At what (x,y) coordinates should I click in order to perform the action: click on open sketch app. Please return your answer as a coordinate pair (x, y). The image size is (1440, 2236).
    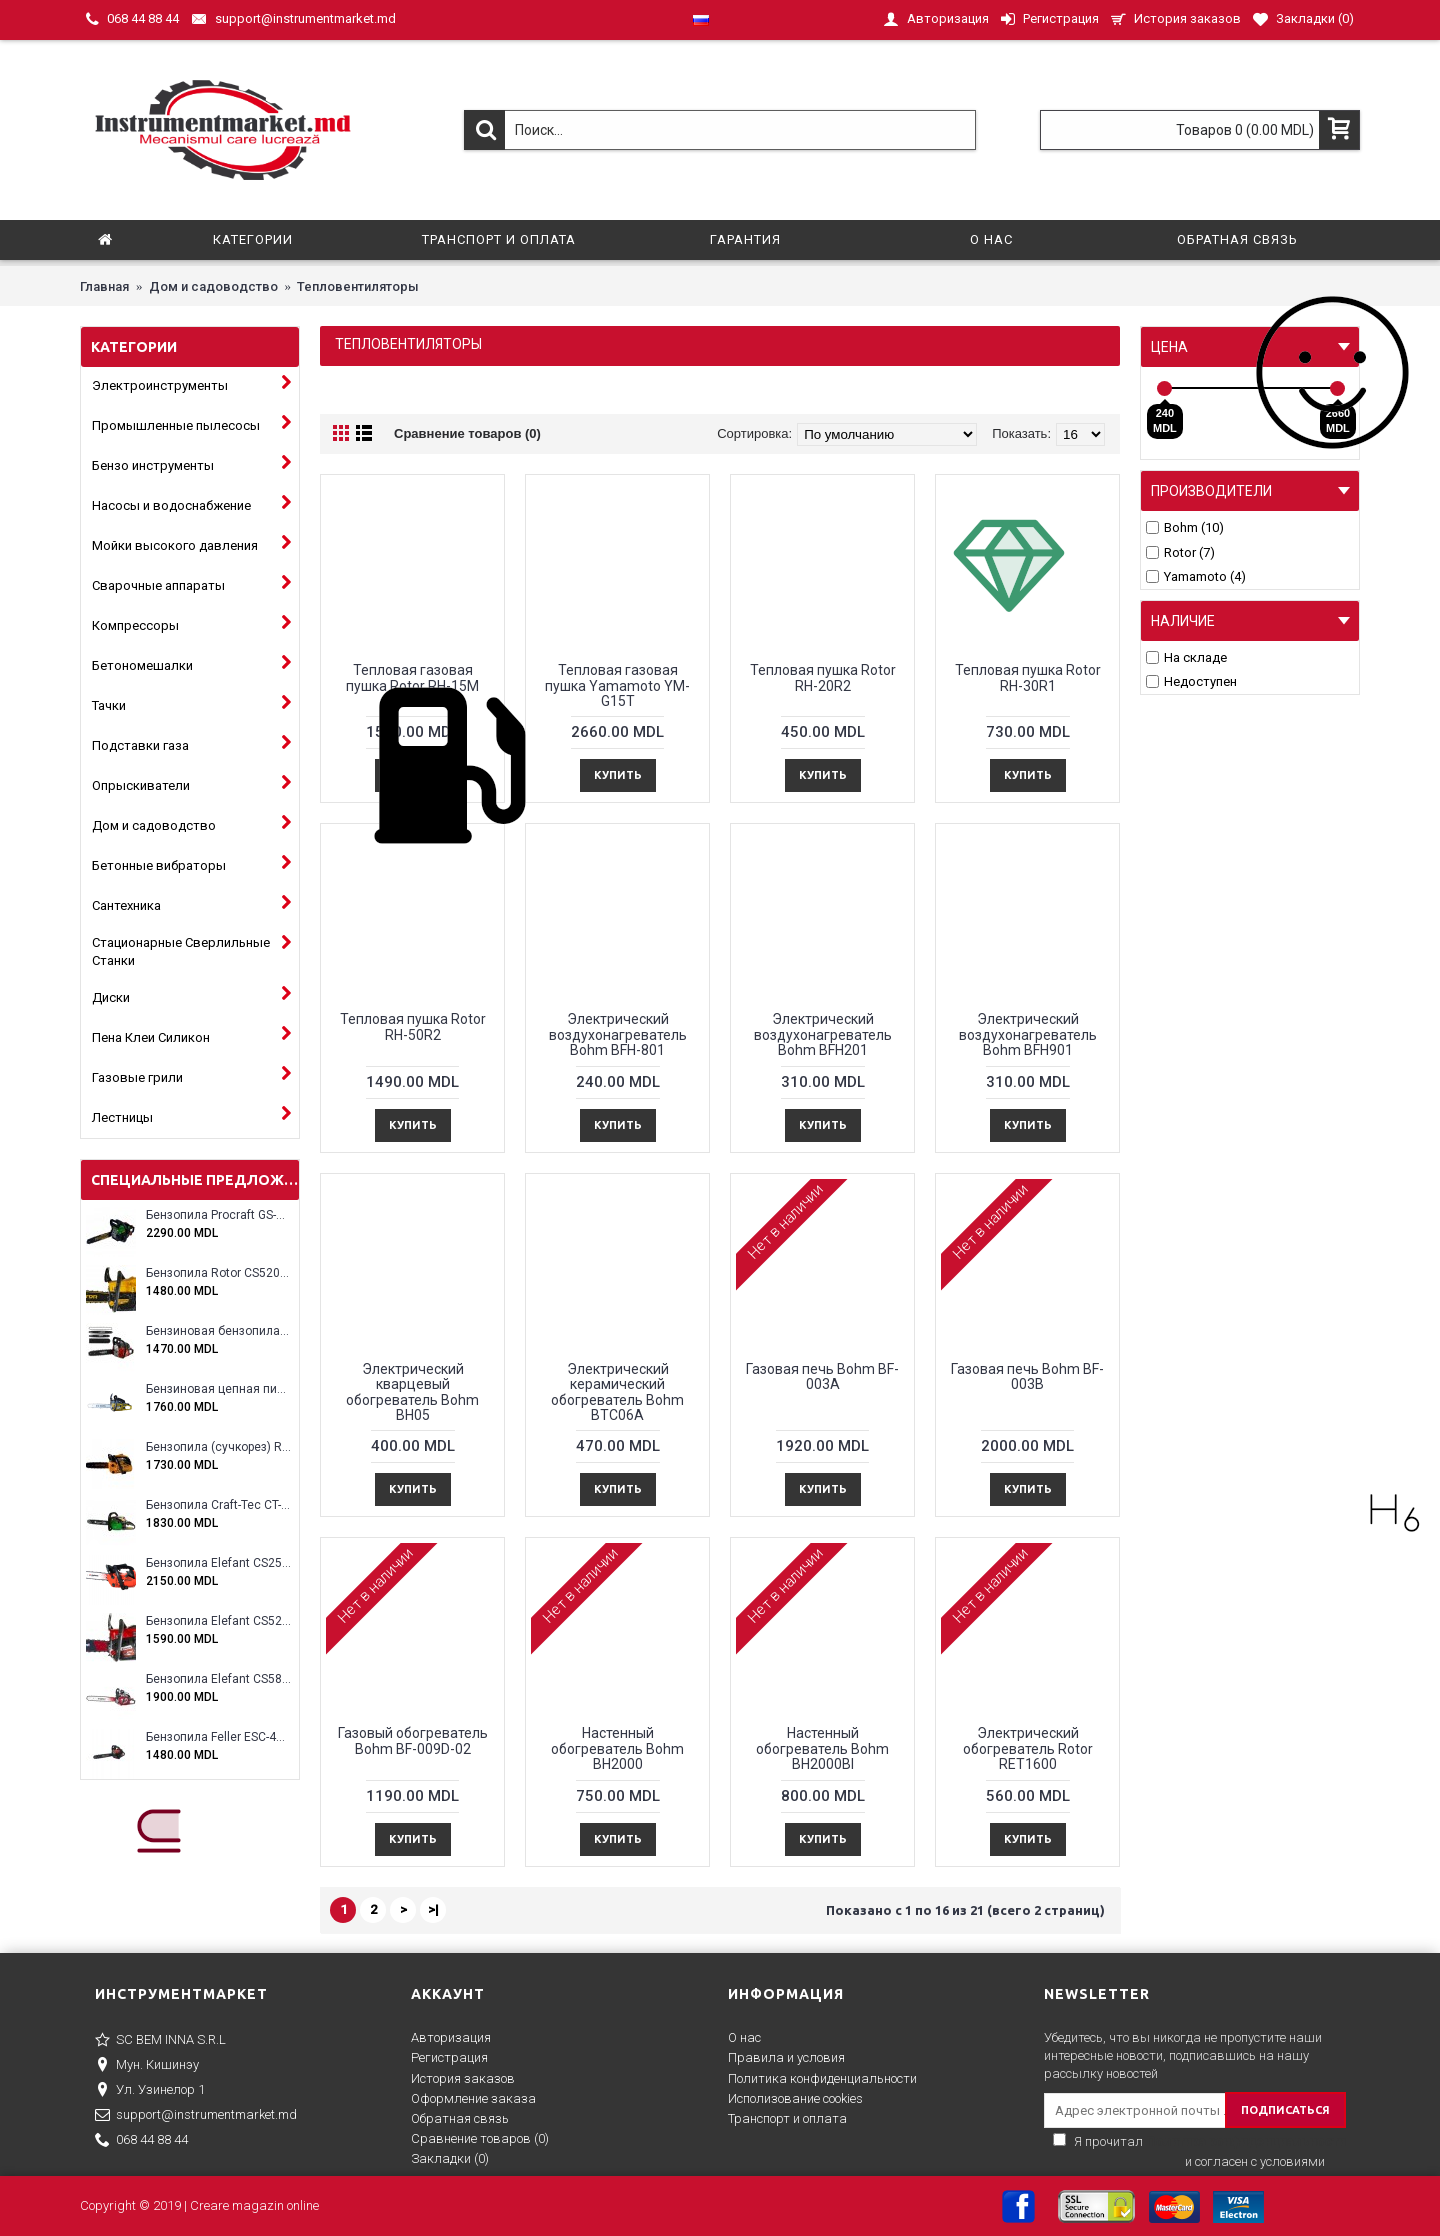
    Looking at the image, I should click on (1009, 564).